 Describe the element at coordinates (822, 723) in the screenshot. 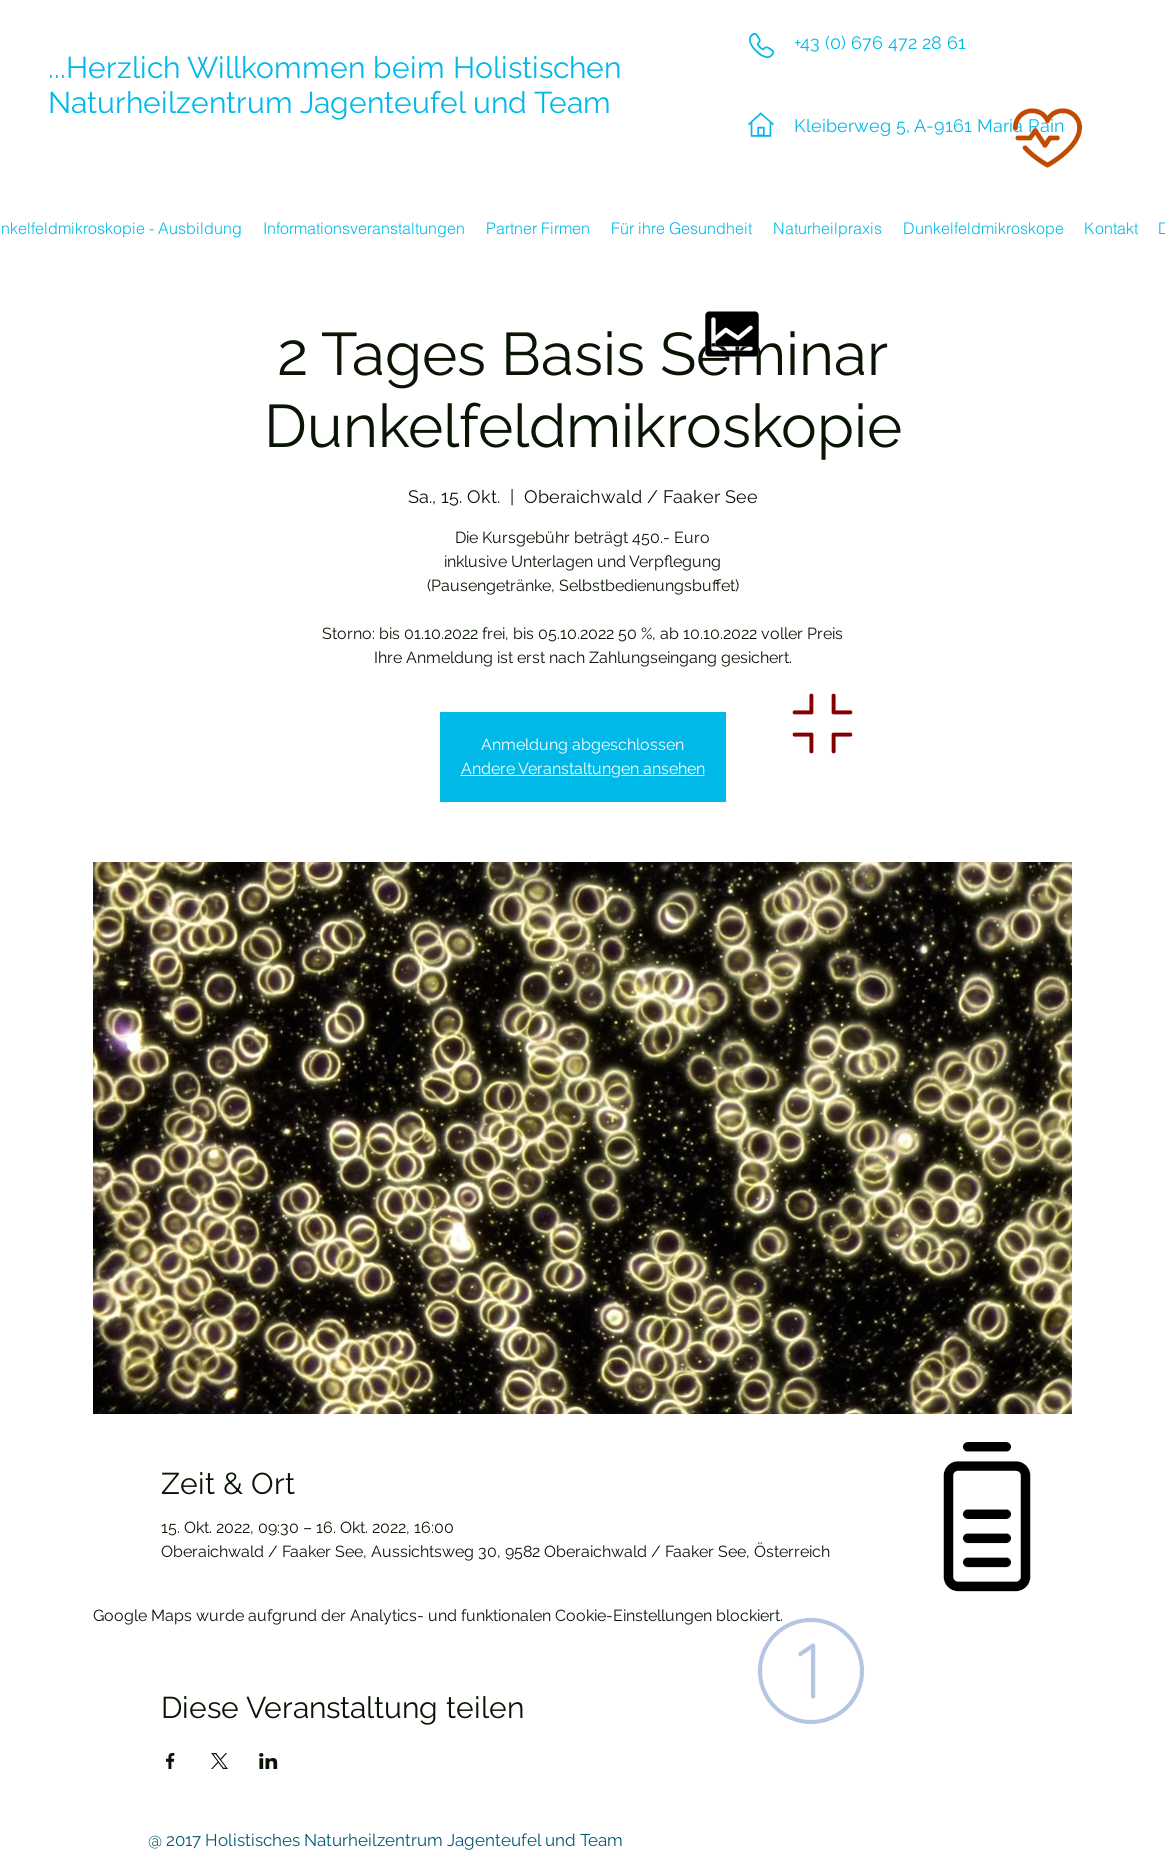

I see `exit fullscreen mode` at that location.